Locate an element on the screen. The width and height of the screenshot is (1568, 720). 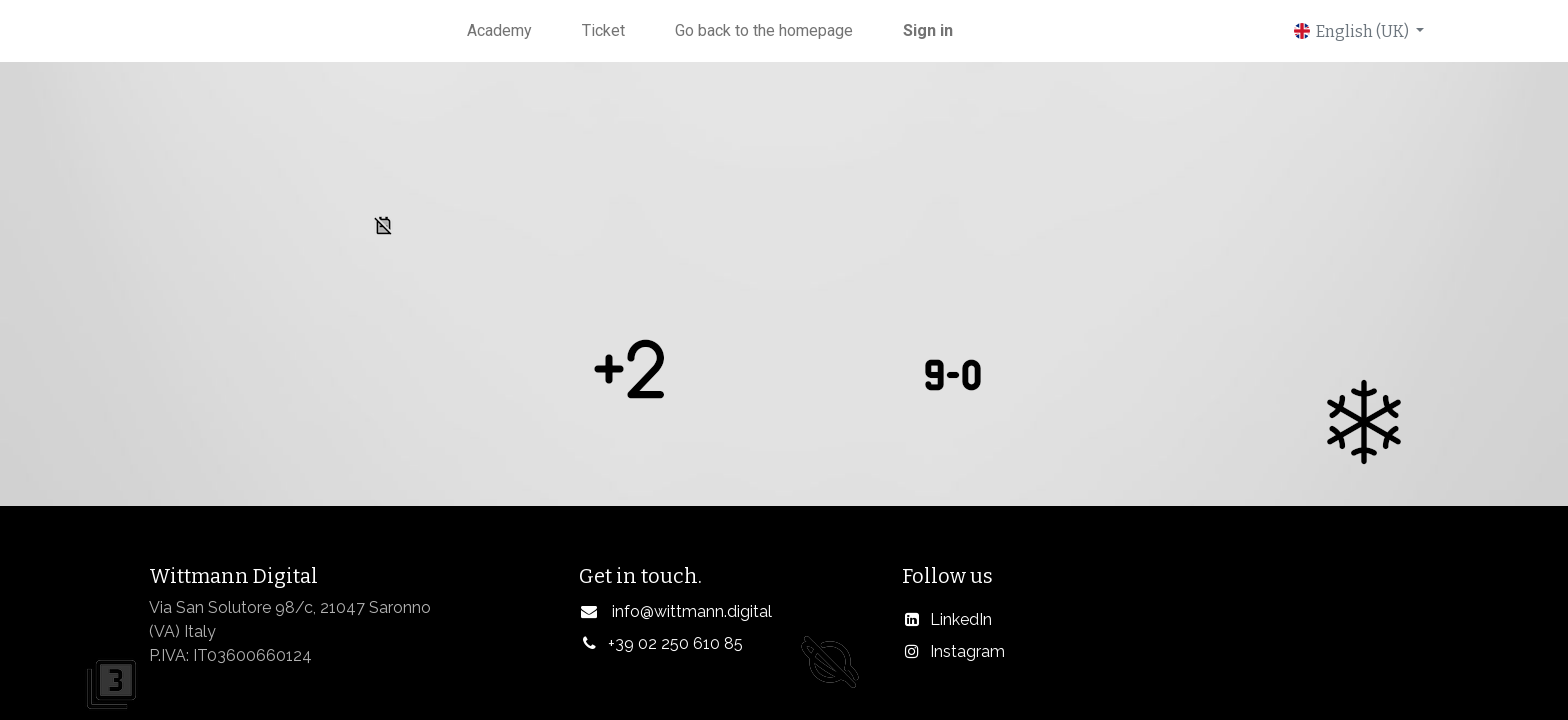
indicates cold or winter weather conditions is located at coordinates (1364, 422).